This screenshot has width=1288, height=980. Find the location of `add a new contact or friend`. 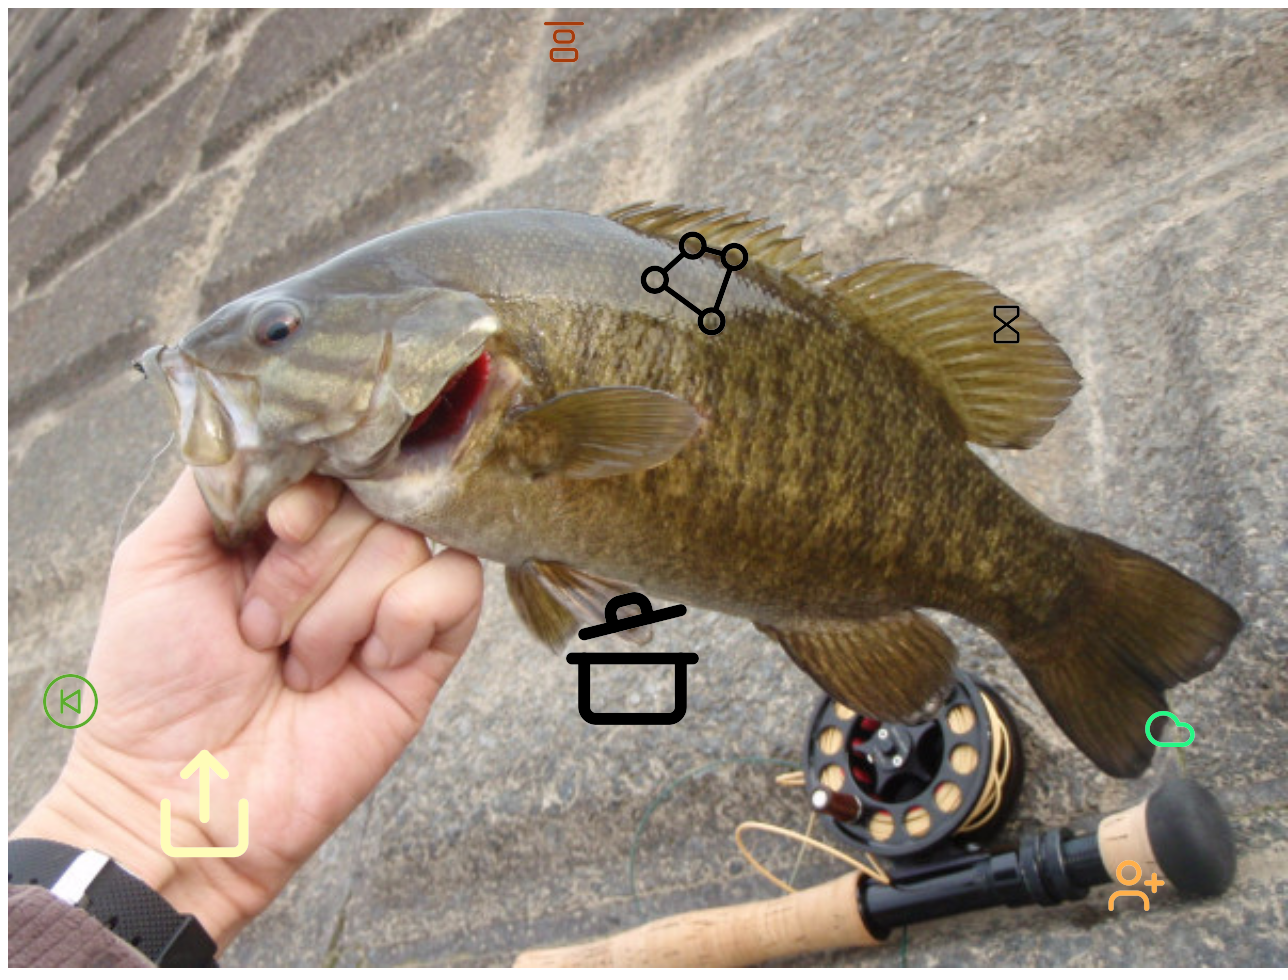

add a new contact or friend is located at coordinates (1136, 885).